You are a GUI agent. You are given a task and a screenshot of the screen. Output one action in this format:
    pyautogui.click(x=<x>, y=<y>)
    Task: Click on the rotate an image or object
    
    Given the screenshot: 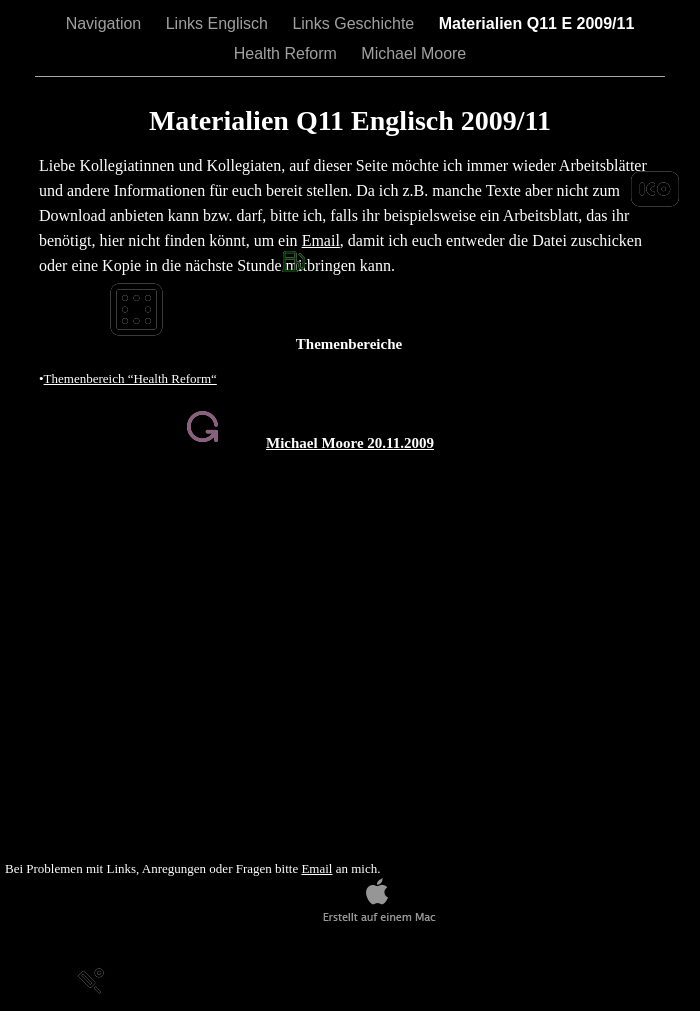 What is the action you would take?
    pyautogui.click(x=202, y=426)
    